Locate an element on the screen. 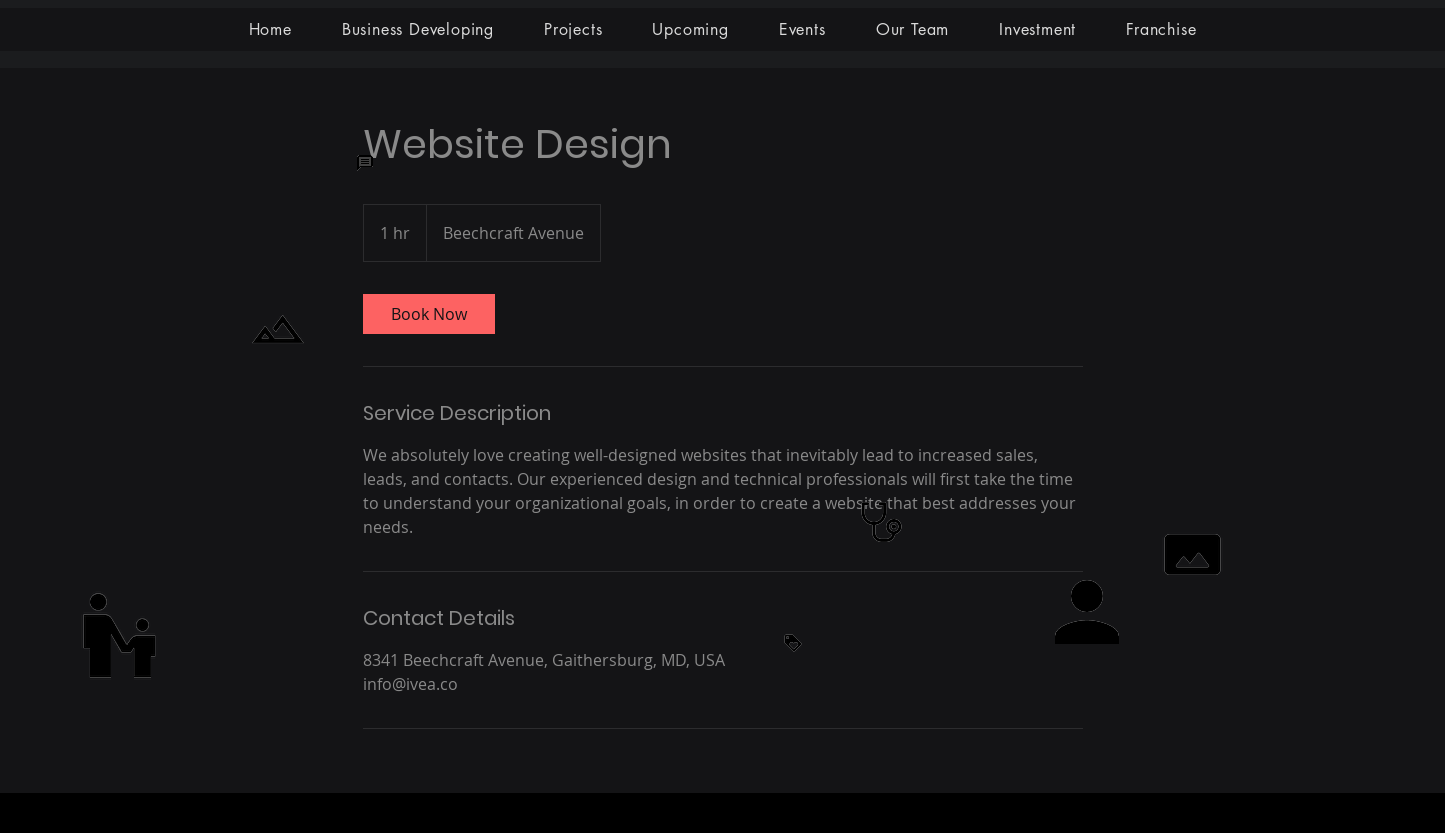 The image size is (1445, 833). open messaging or chat is located at coordinates (365, 163).